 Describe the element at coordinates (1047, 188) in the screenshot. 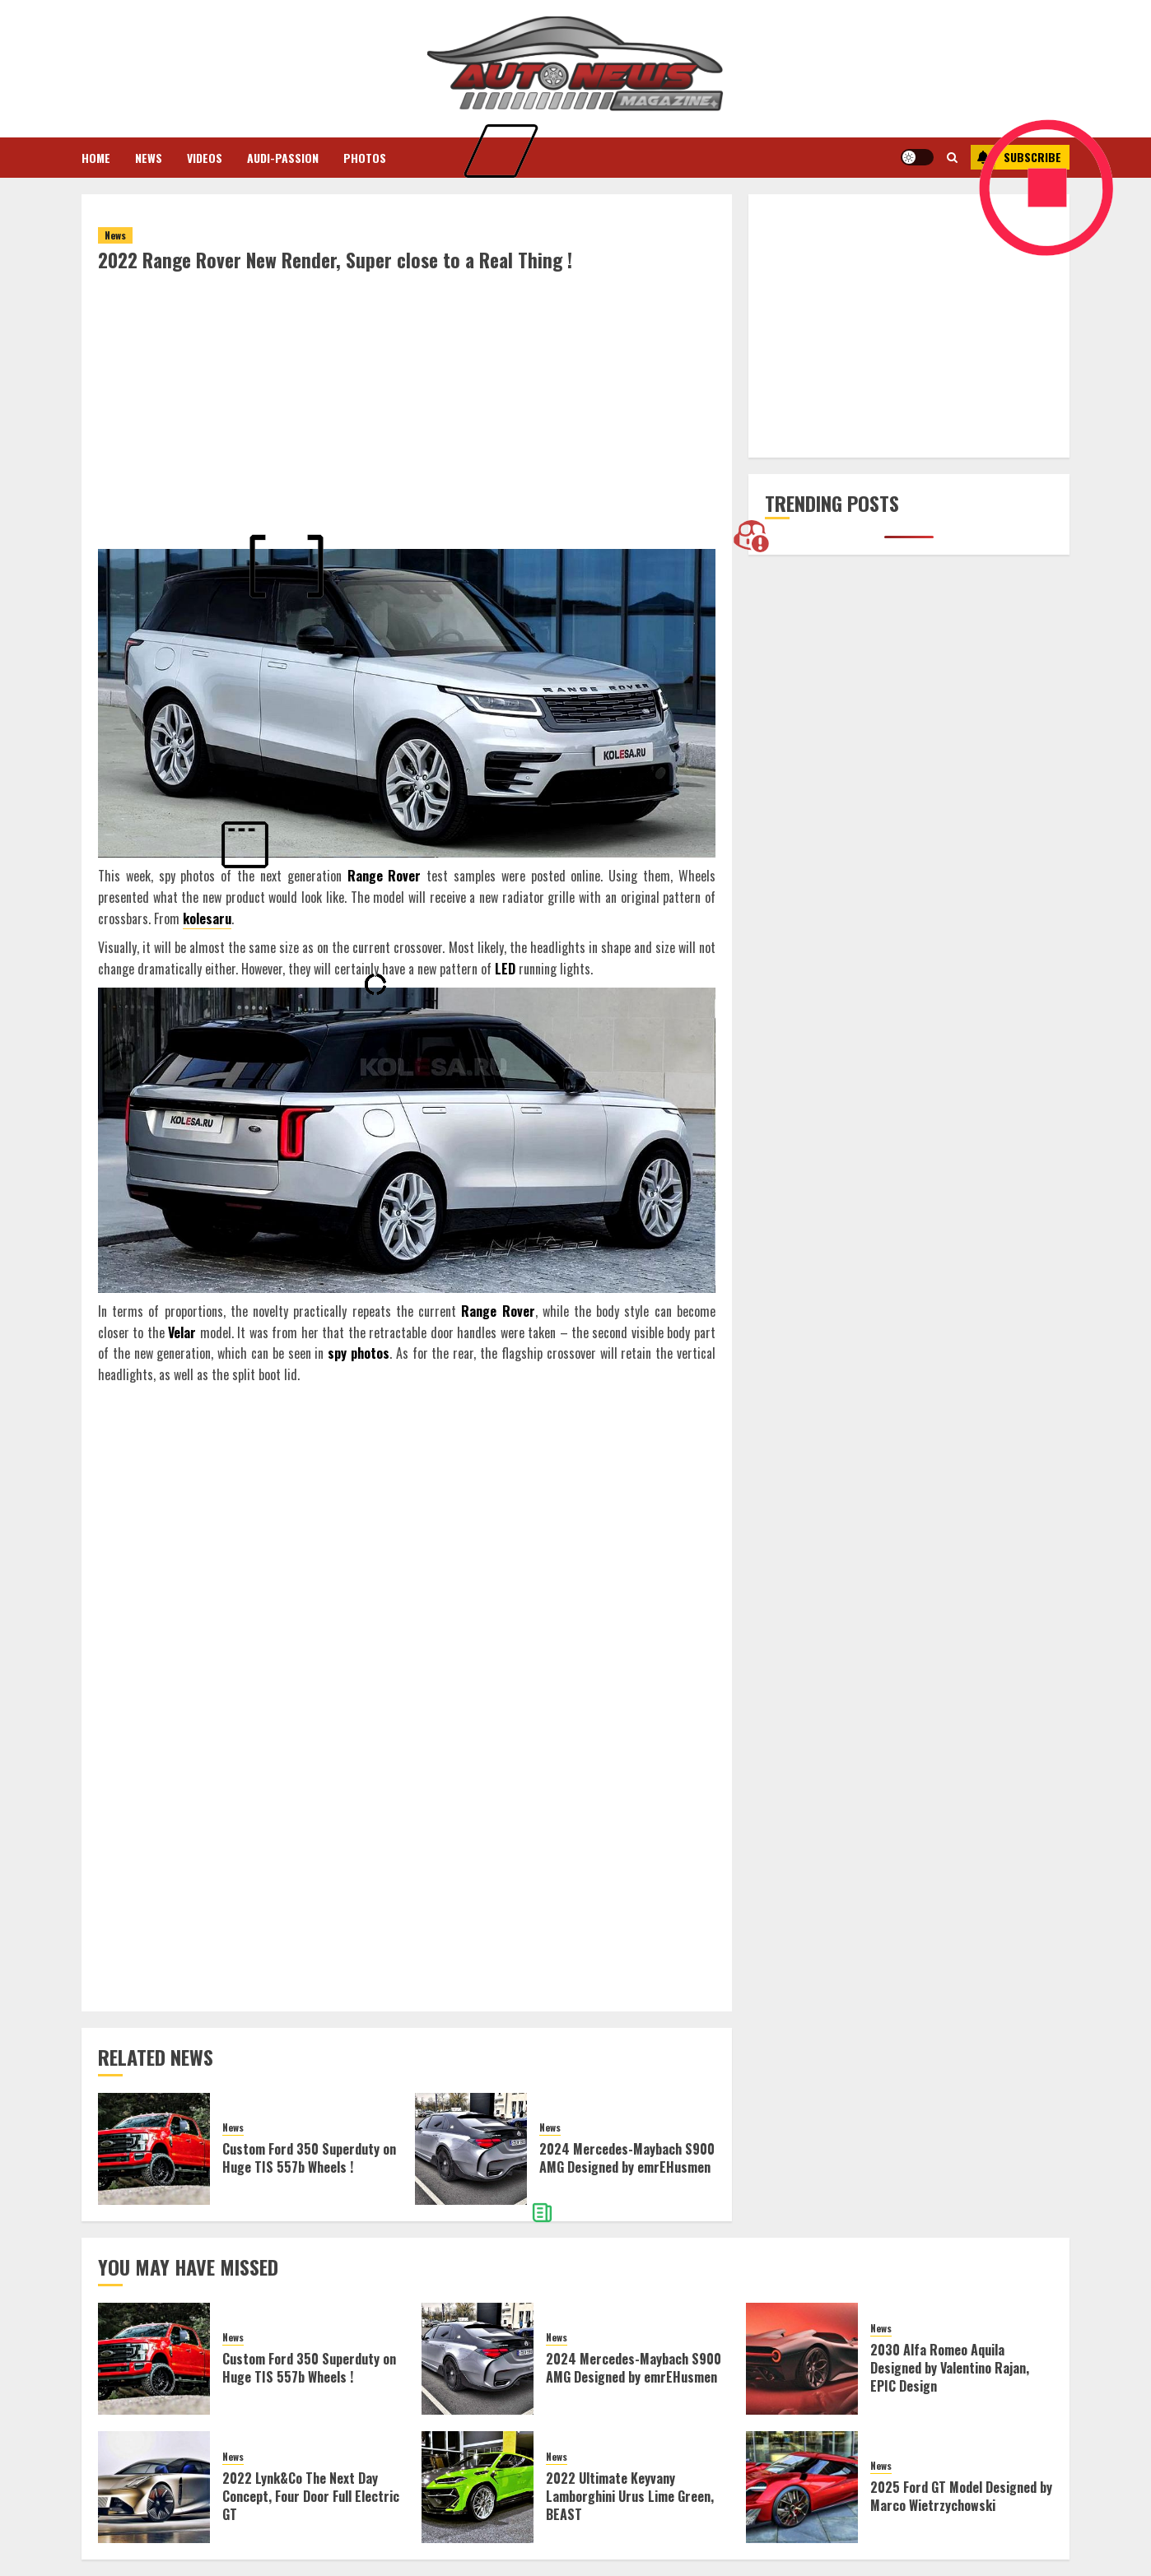

I see `stop a running process or task` at that location.